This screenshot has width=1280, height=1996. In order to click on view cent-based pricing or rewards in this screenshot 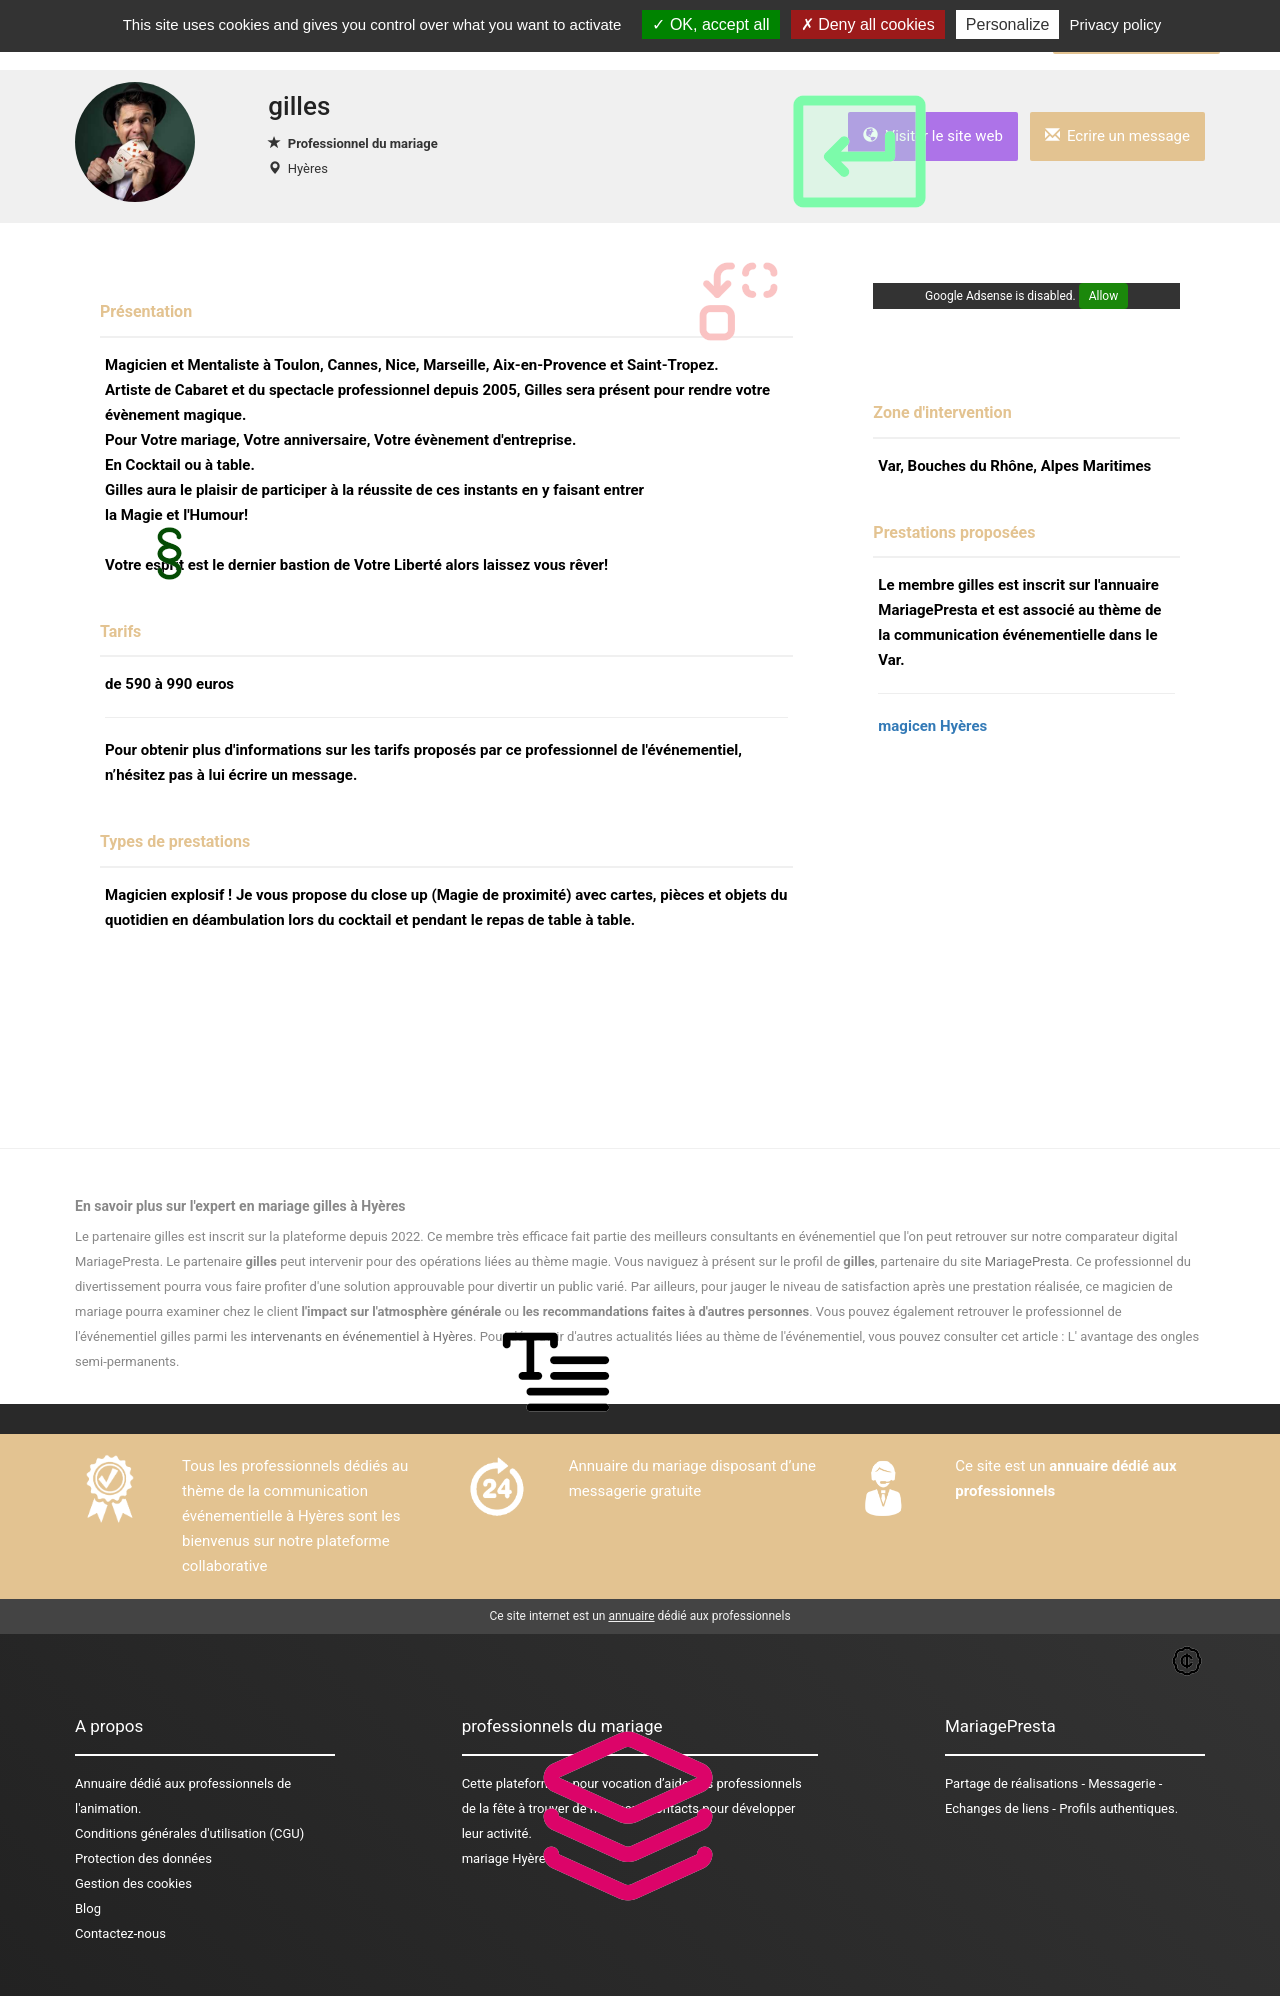, I will do `click(1187, 1661)`.